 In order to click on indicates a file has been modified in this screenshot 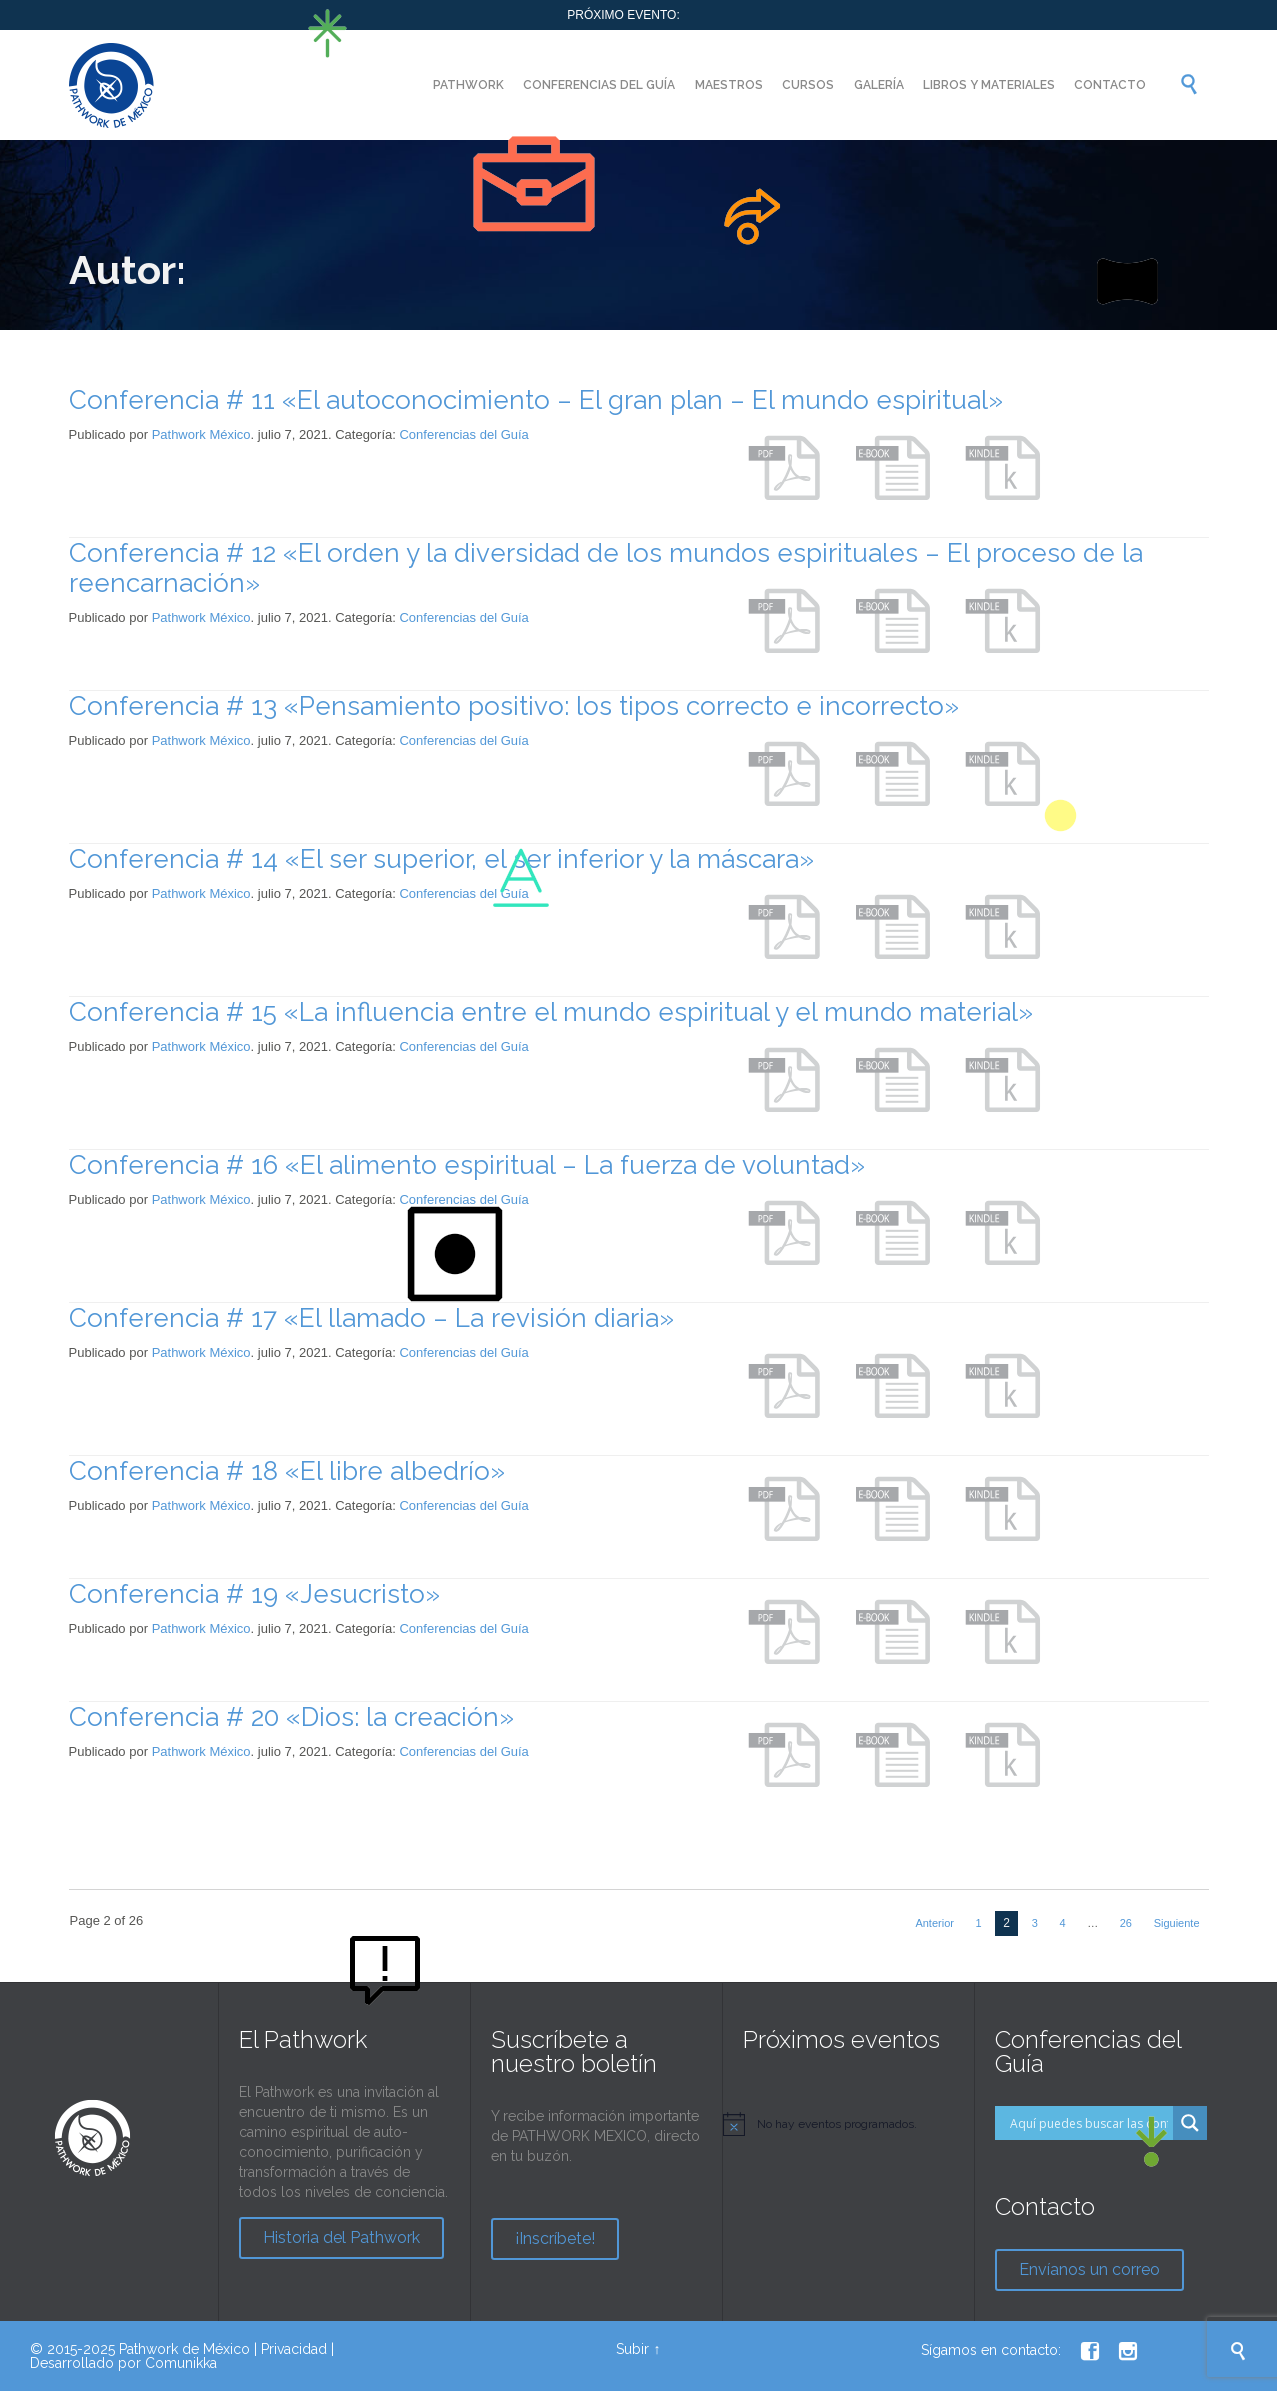, I will do `click(455, 1254)`.